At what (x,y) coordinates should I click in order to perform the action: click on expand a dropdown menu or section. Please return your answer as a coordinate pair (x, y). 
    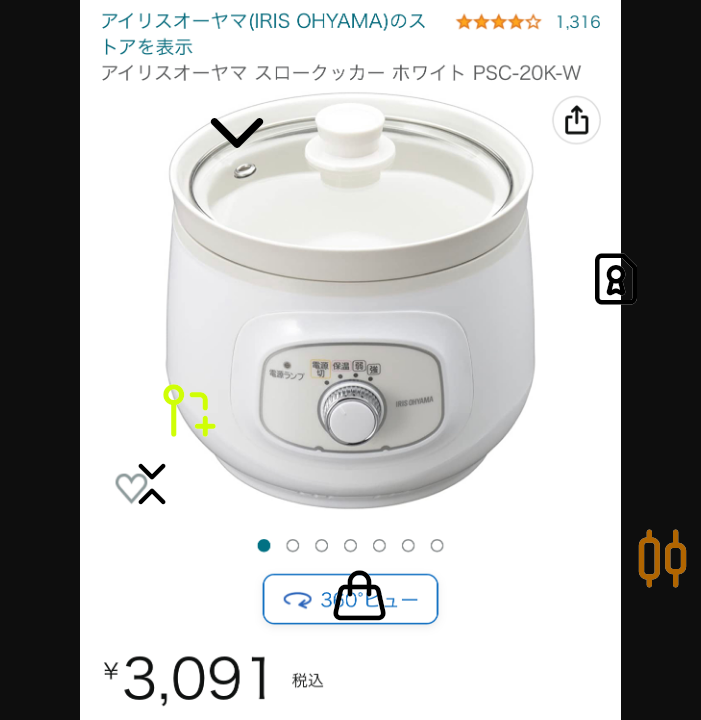
    Looking at the image, I should click on (237, 133).